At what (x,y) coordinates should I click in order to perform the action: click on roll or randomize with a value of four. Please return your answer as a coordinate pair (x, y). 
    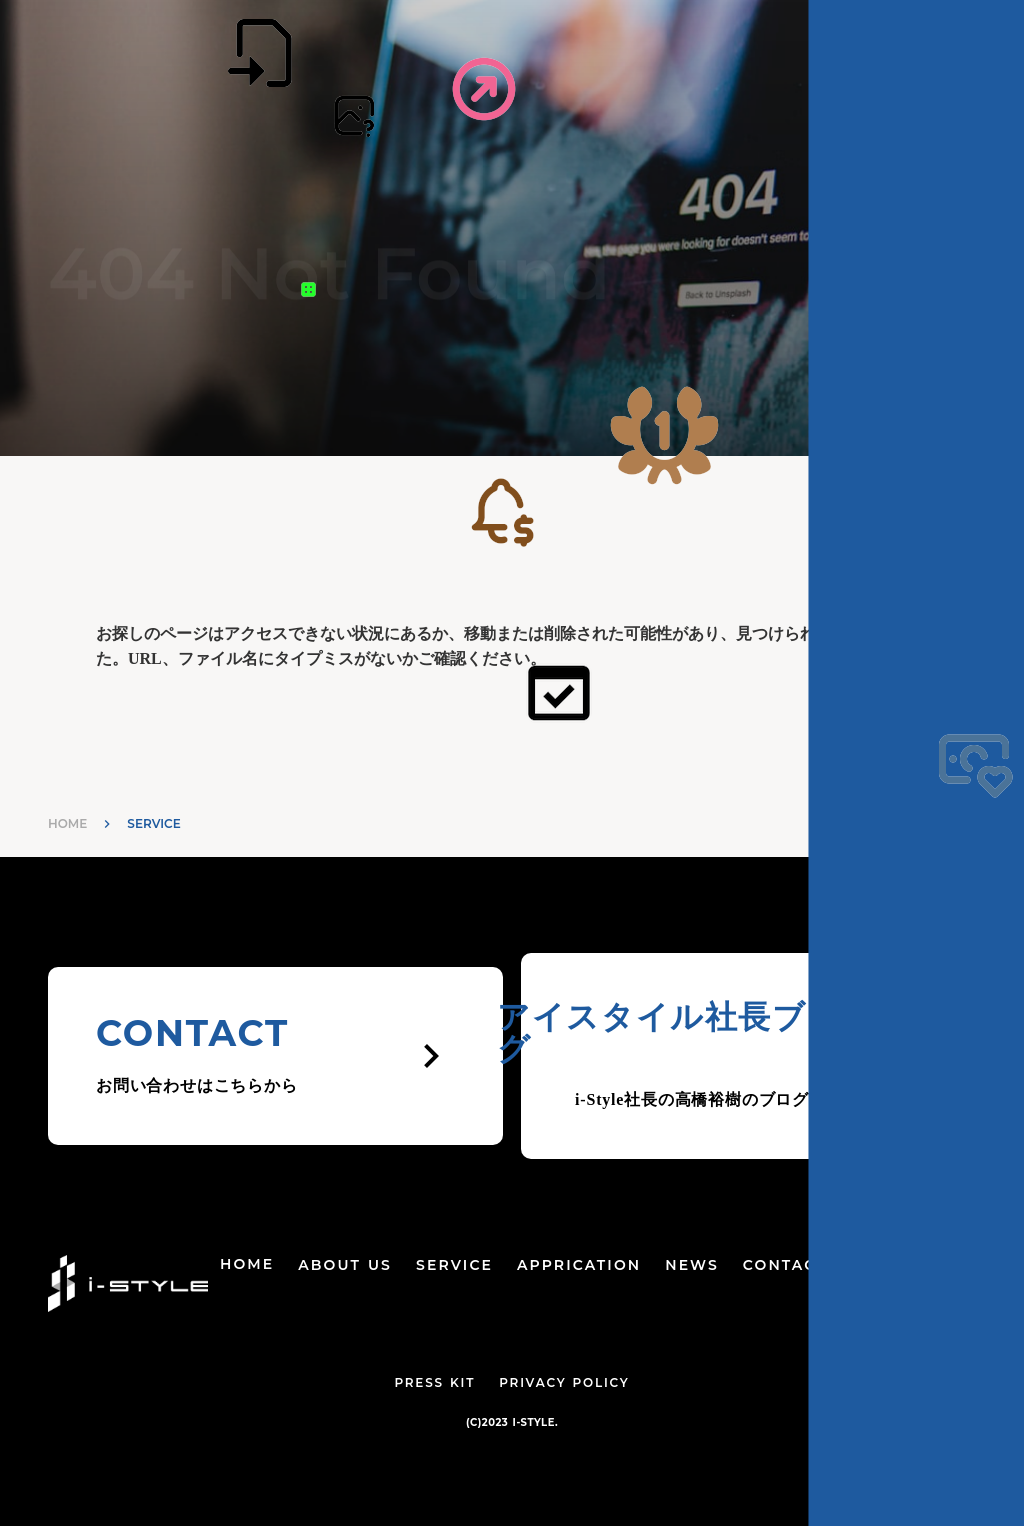
    Looking at the image, I should click on (308, 289).